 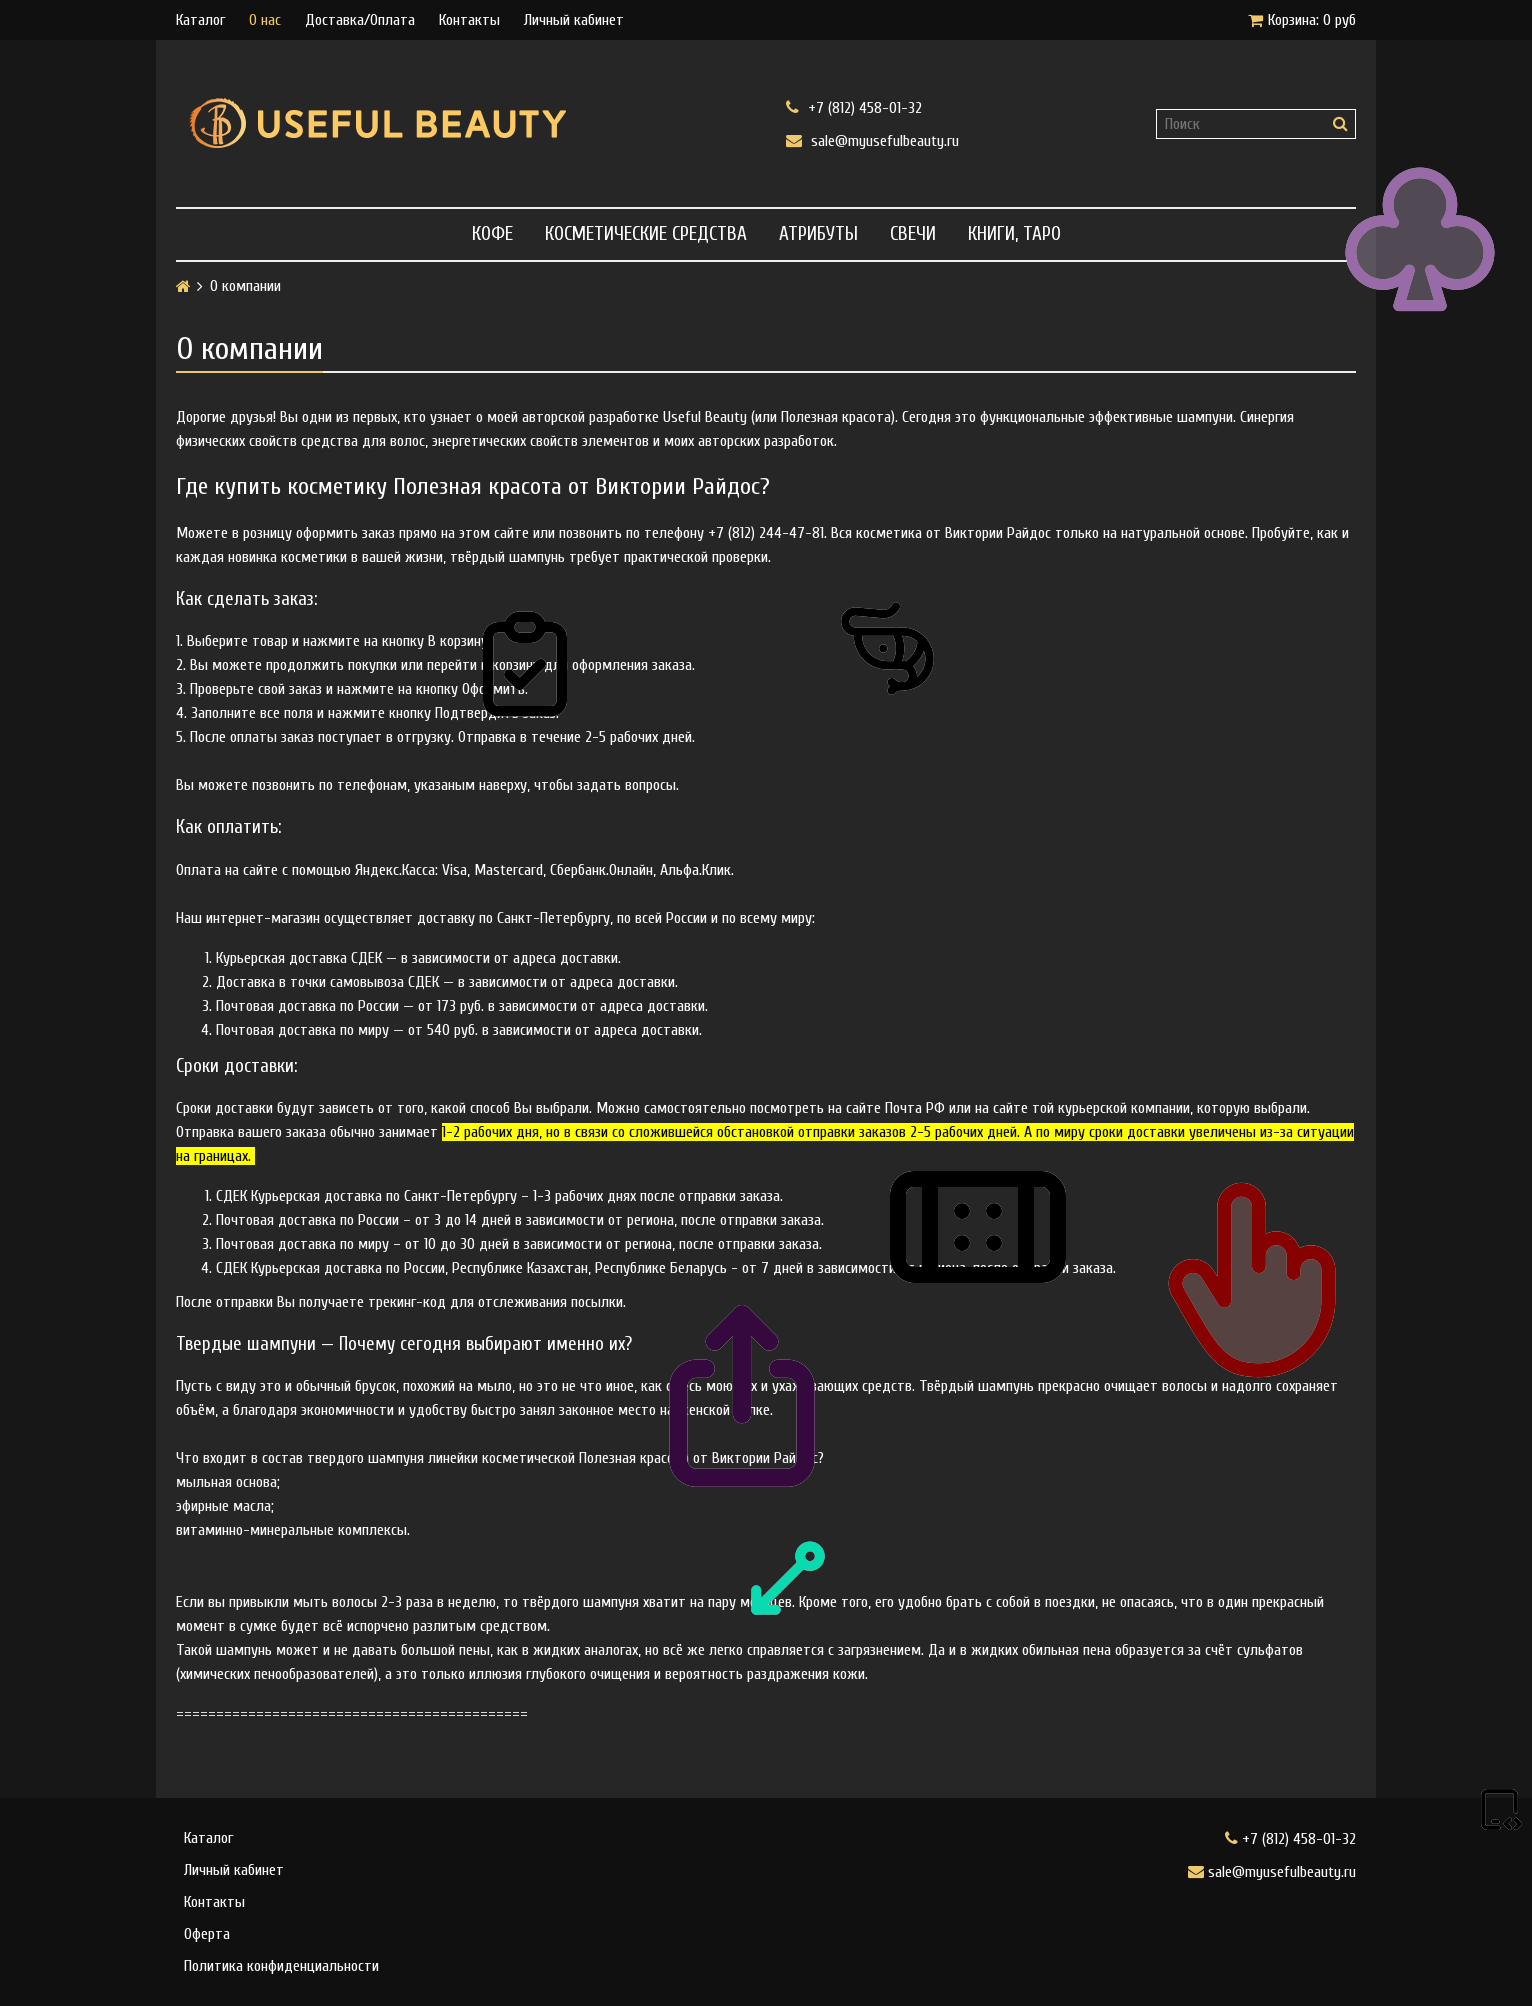 I want to click on access code editor on tablet device, so click(x=1499, y=1809).